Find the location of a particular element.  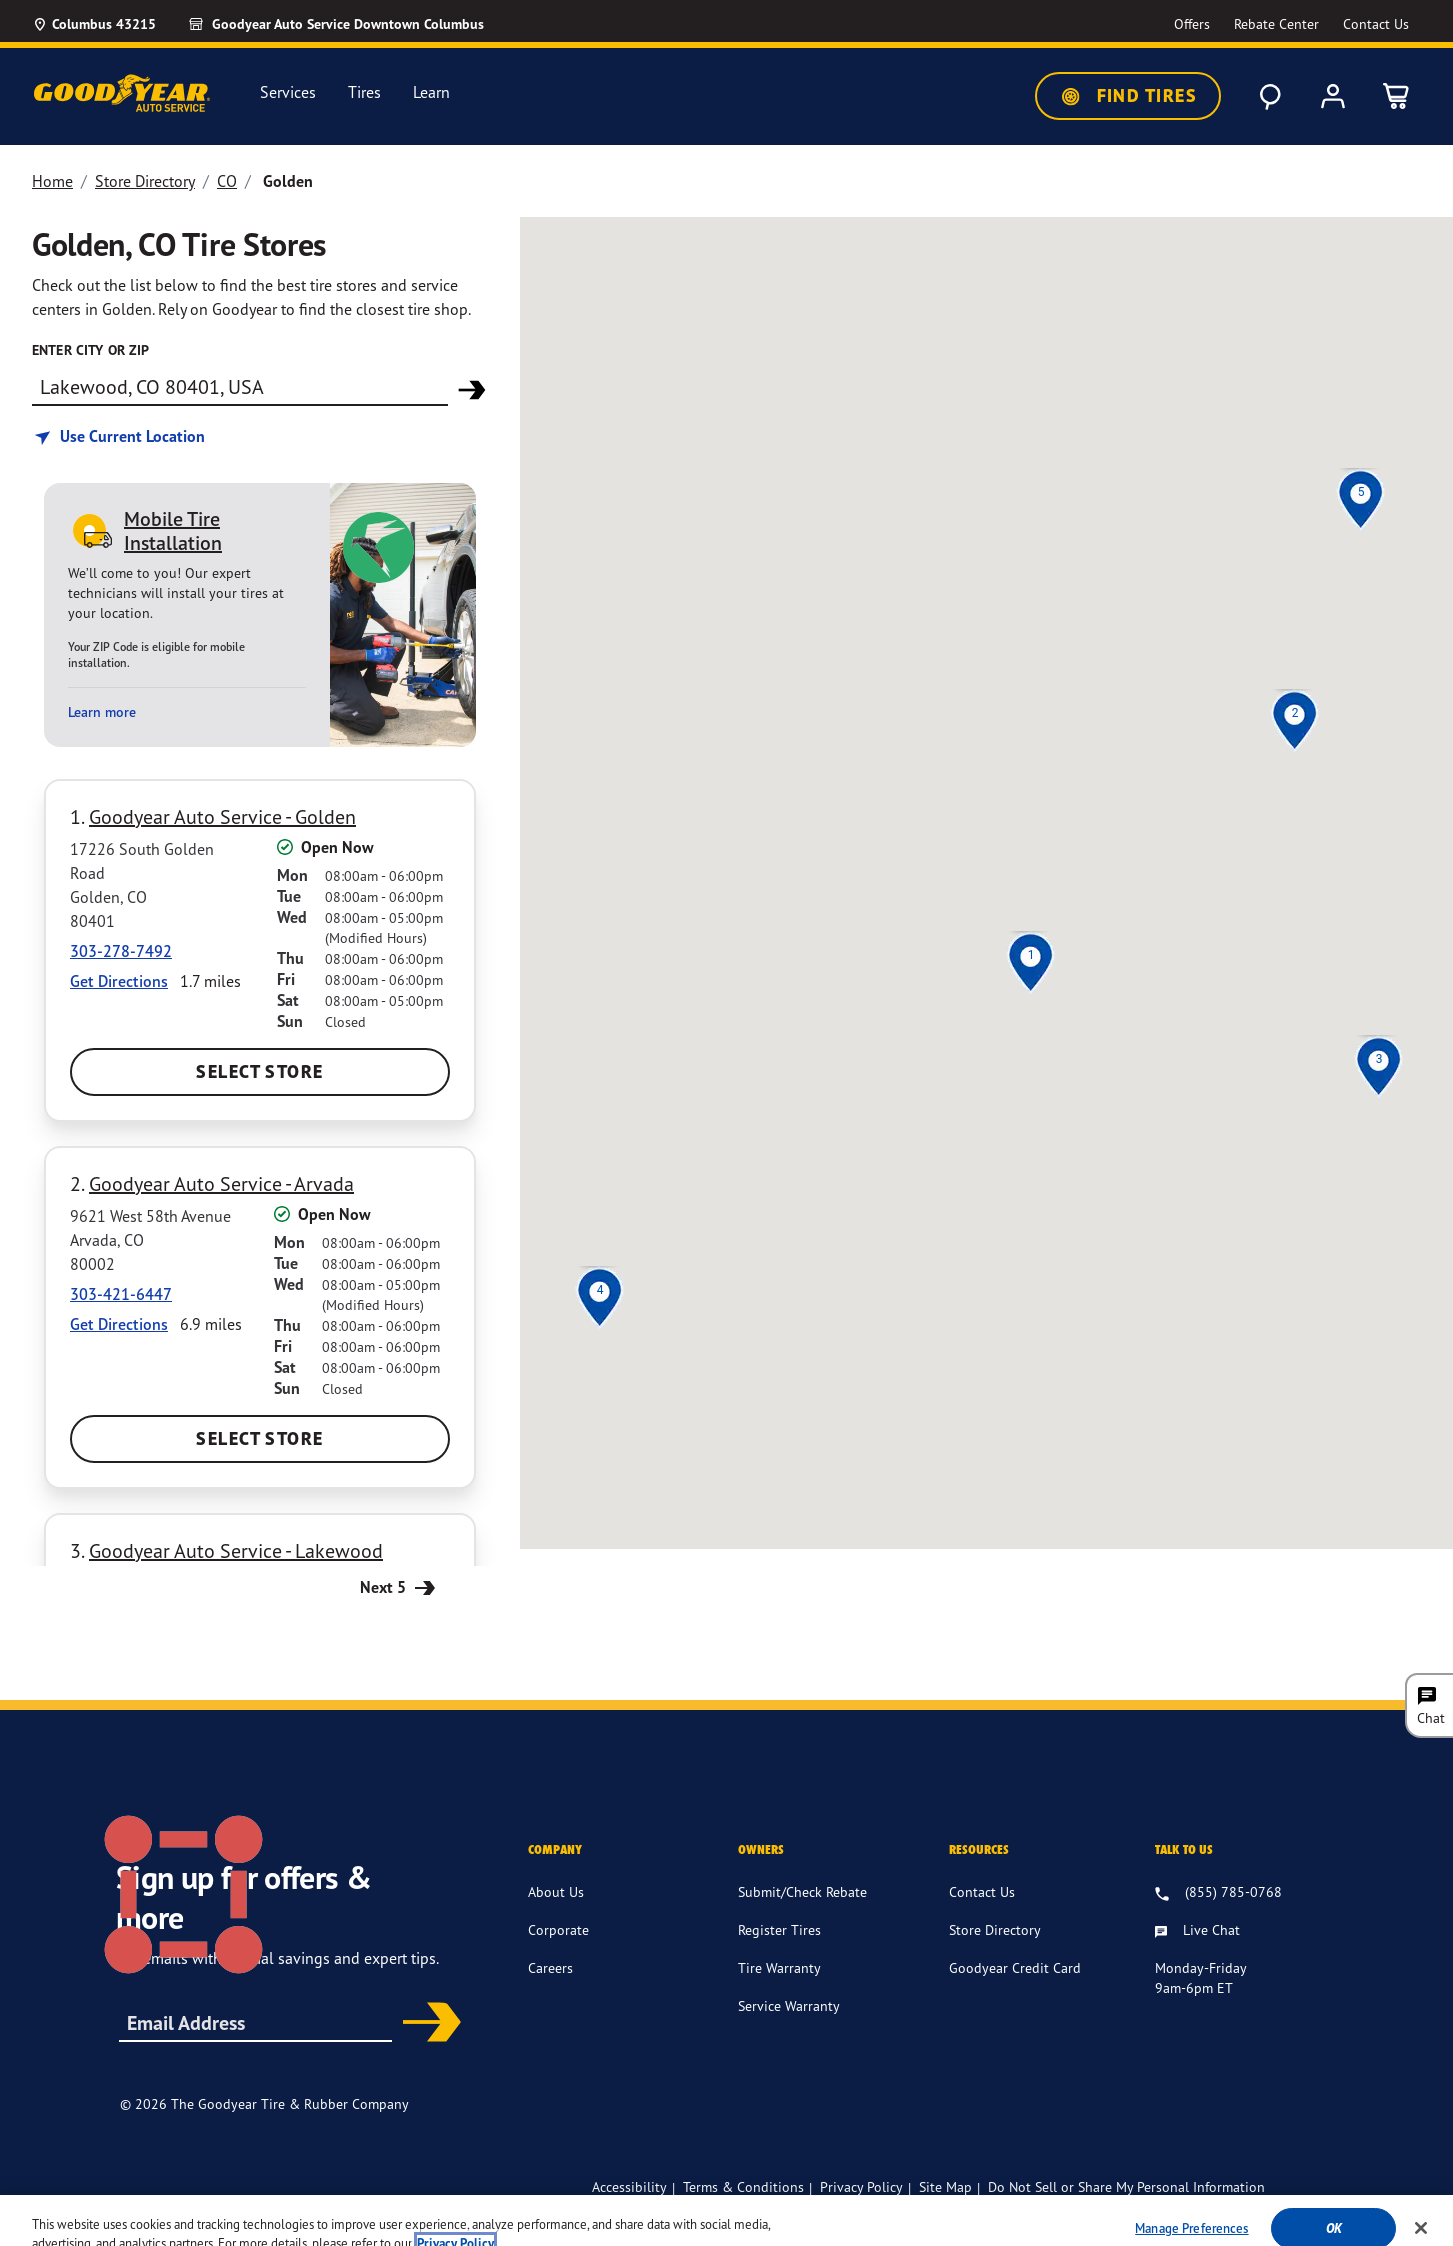

parrot security os logo is located at coordinates (378, 547).